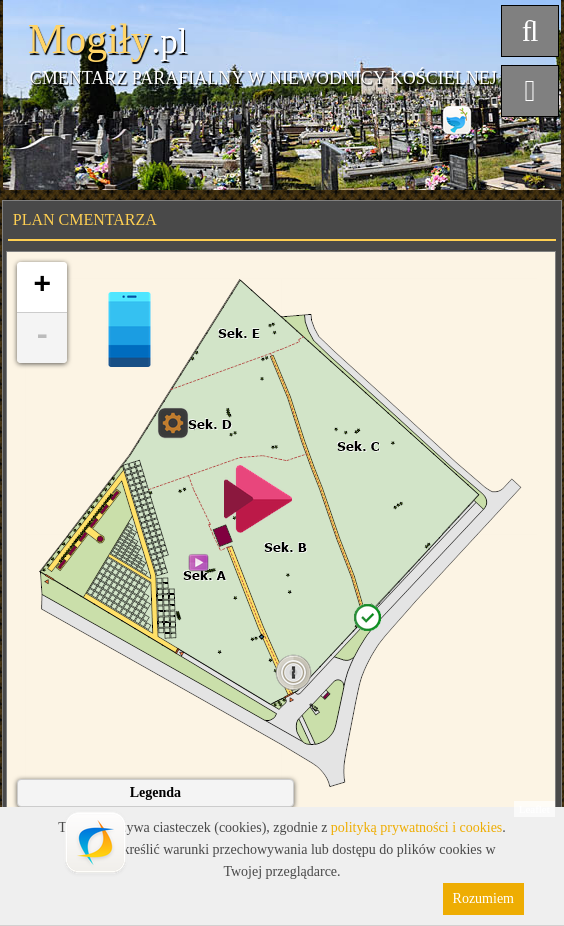  What do you see at coordinates (129, 329) in the screenshot?
I see `open the your phone companion app` at bounding box center [129, 329].